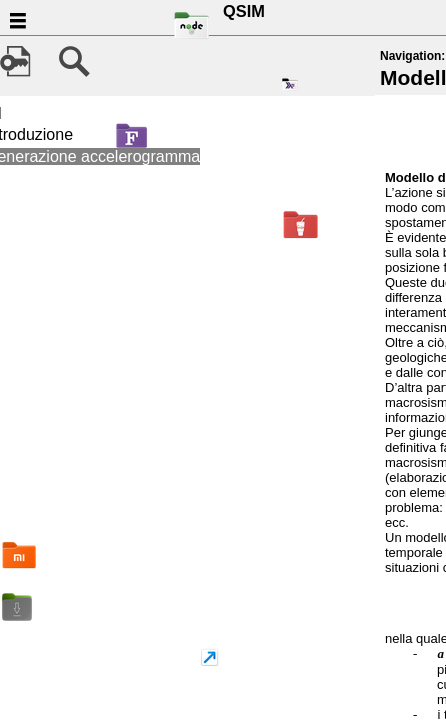 The image size is (446, 720). I want to click on open xiaomi-related files folder, so click(19, 556).